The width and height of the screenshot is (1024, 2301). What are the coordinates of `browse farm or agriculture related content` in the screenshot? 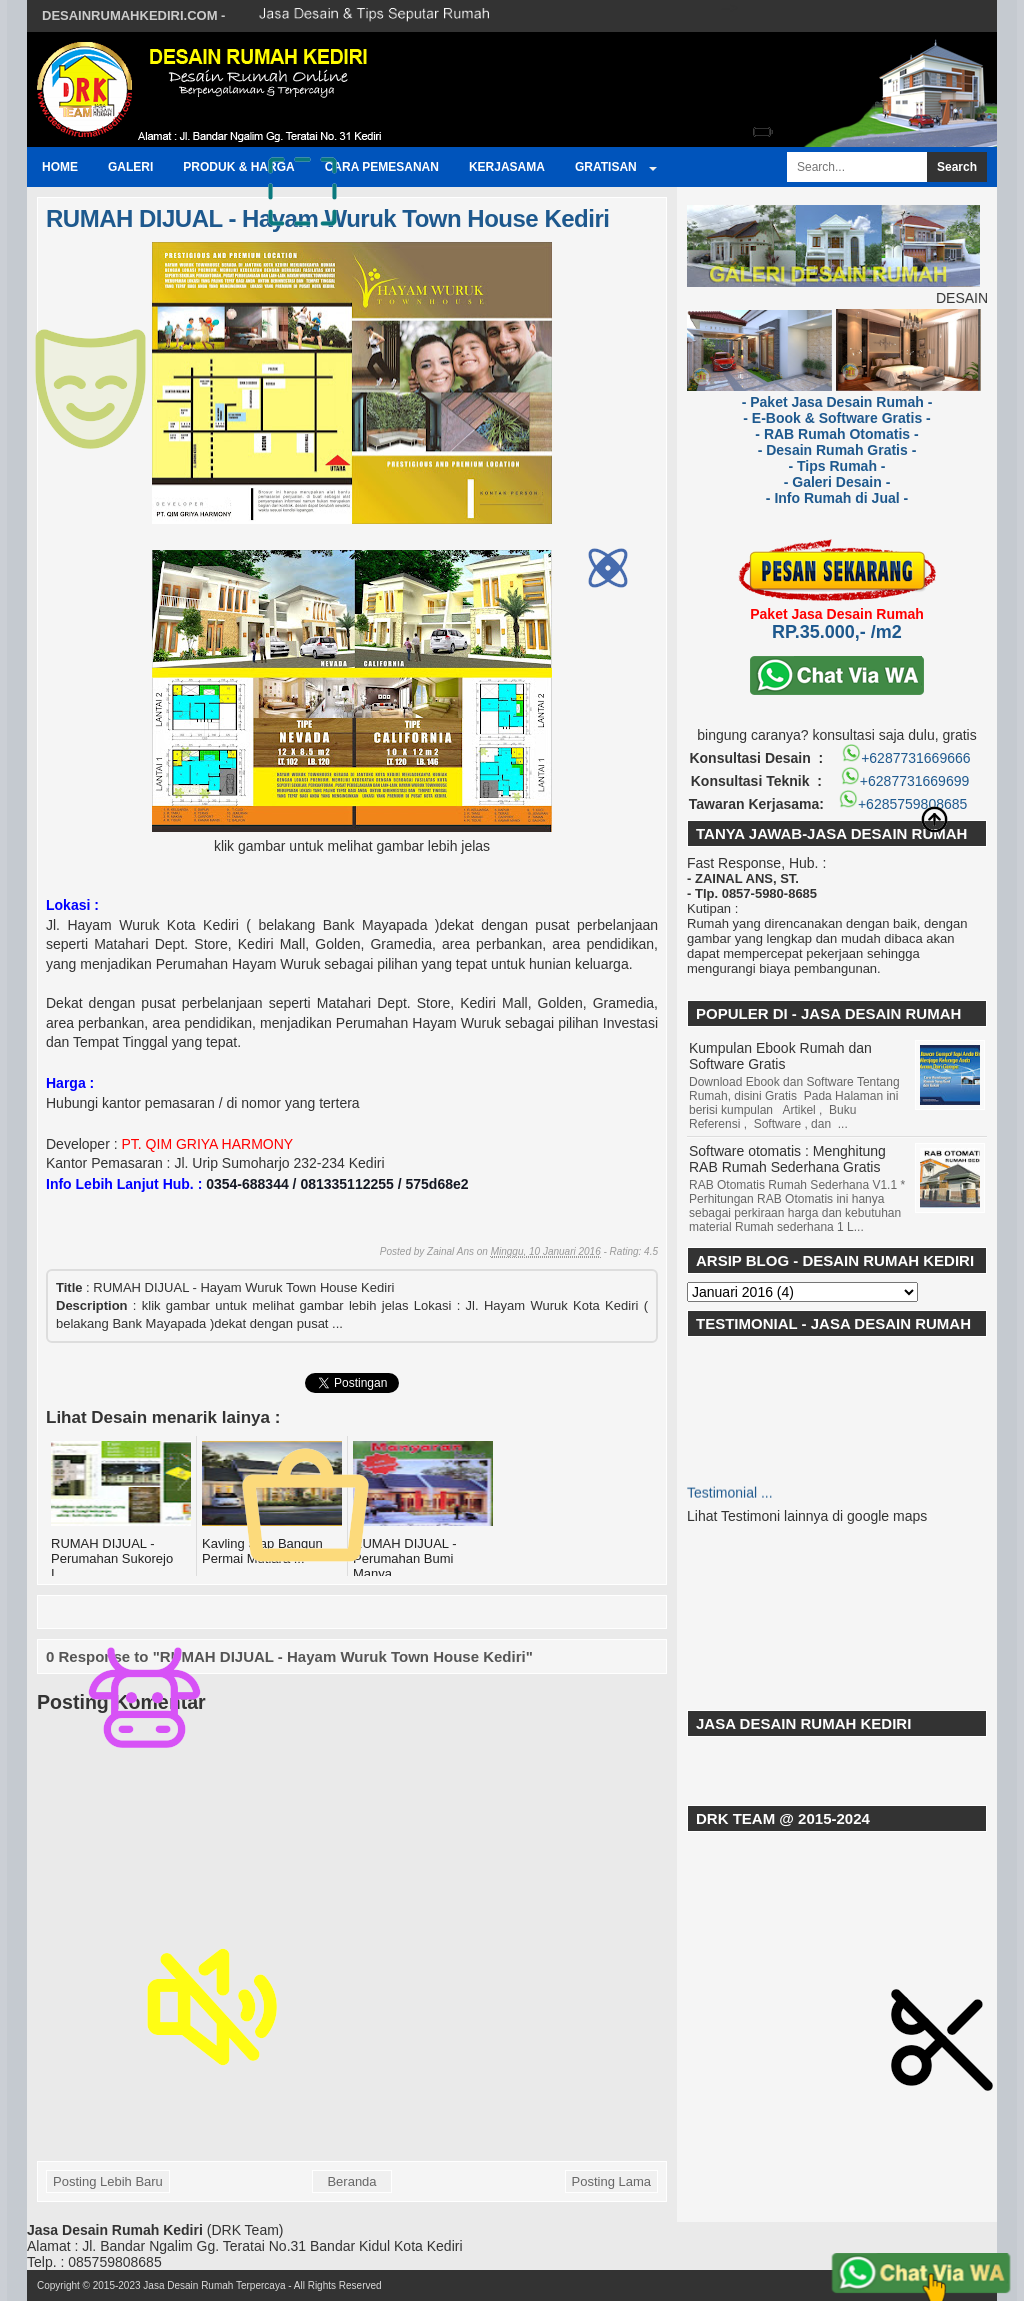 It's located at (144, 1699).